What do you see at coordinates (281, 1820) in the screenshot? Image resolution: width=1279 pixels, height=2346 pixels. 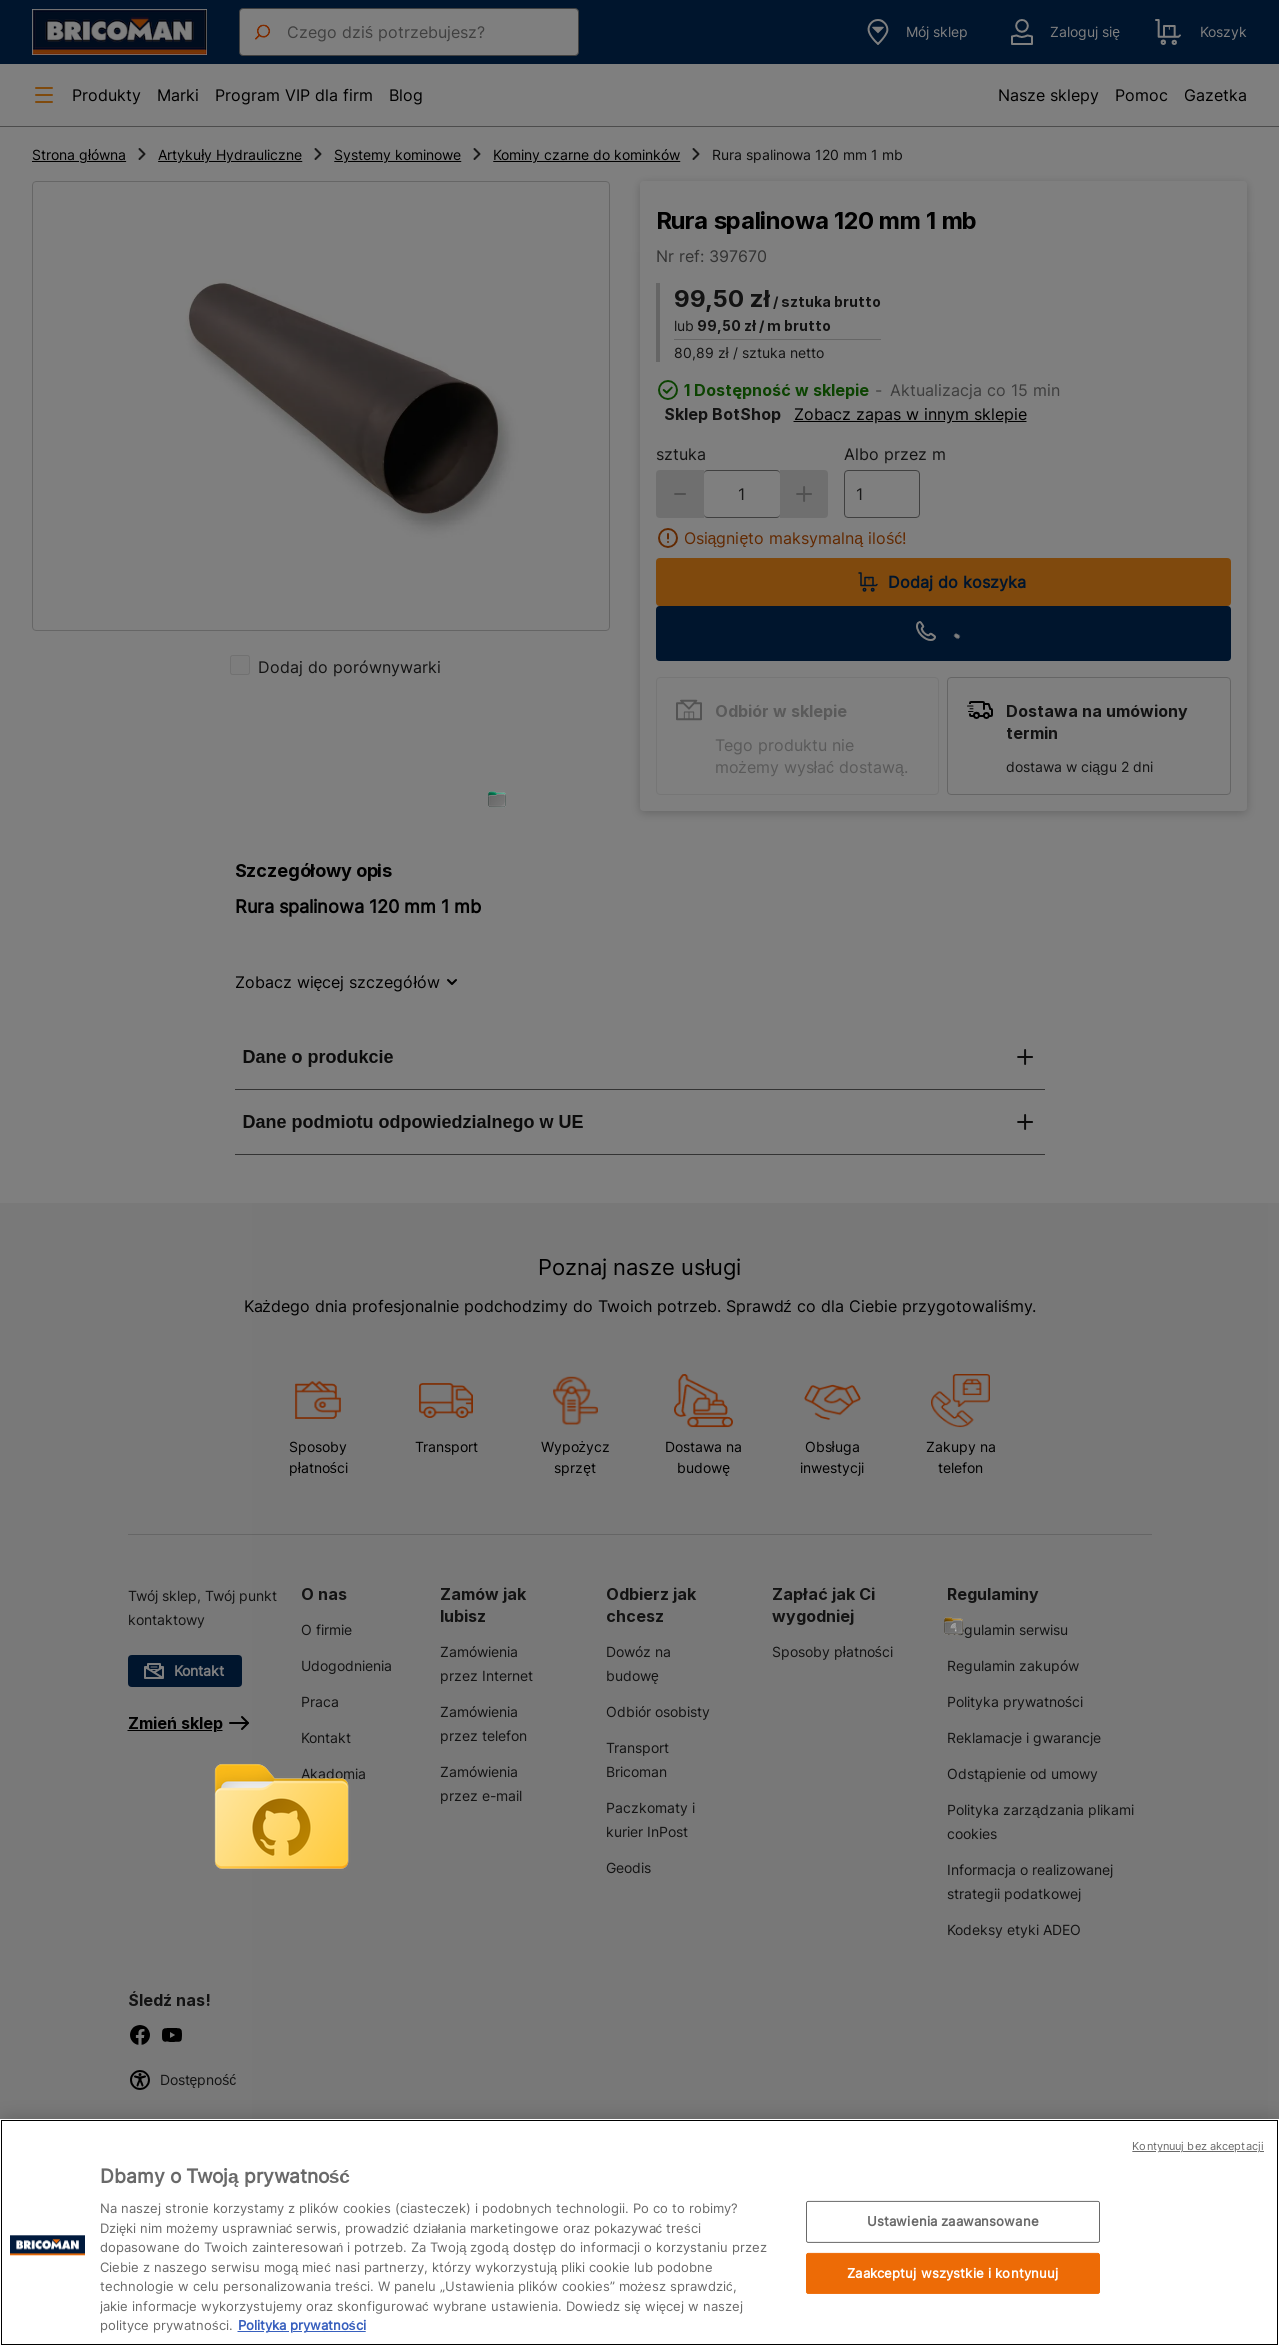 I see `open folder containing github projects` at bounding box center [281, 1820].